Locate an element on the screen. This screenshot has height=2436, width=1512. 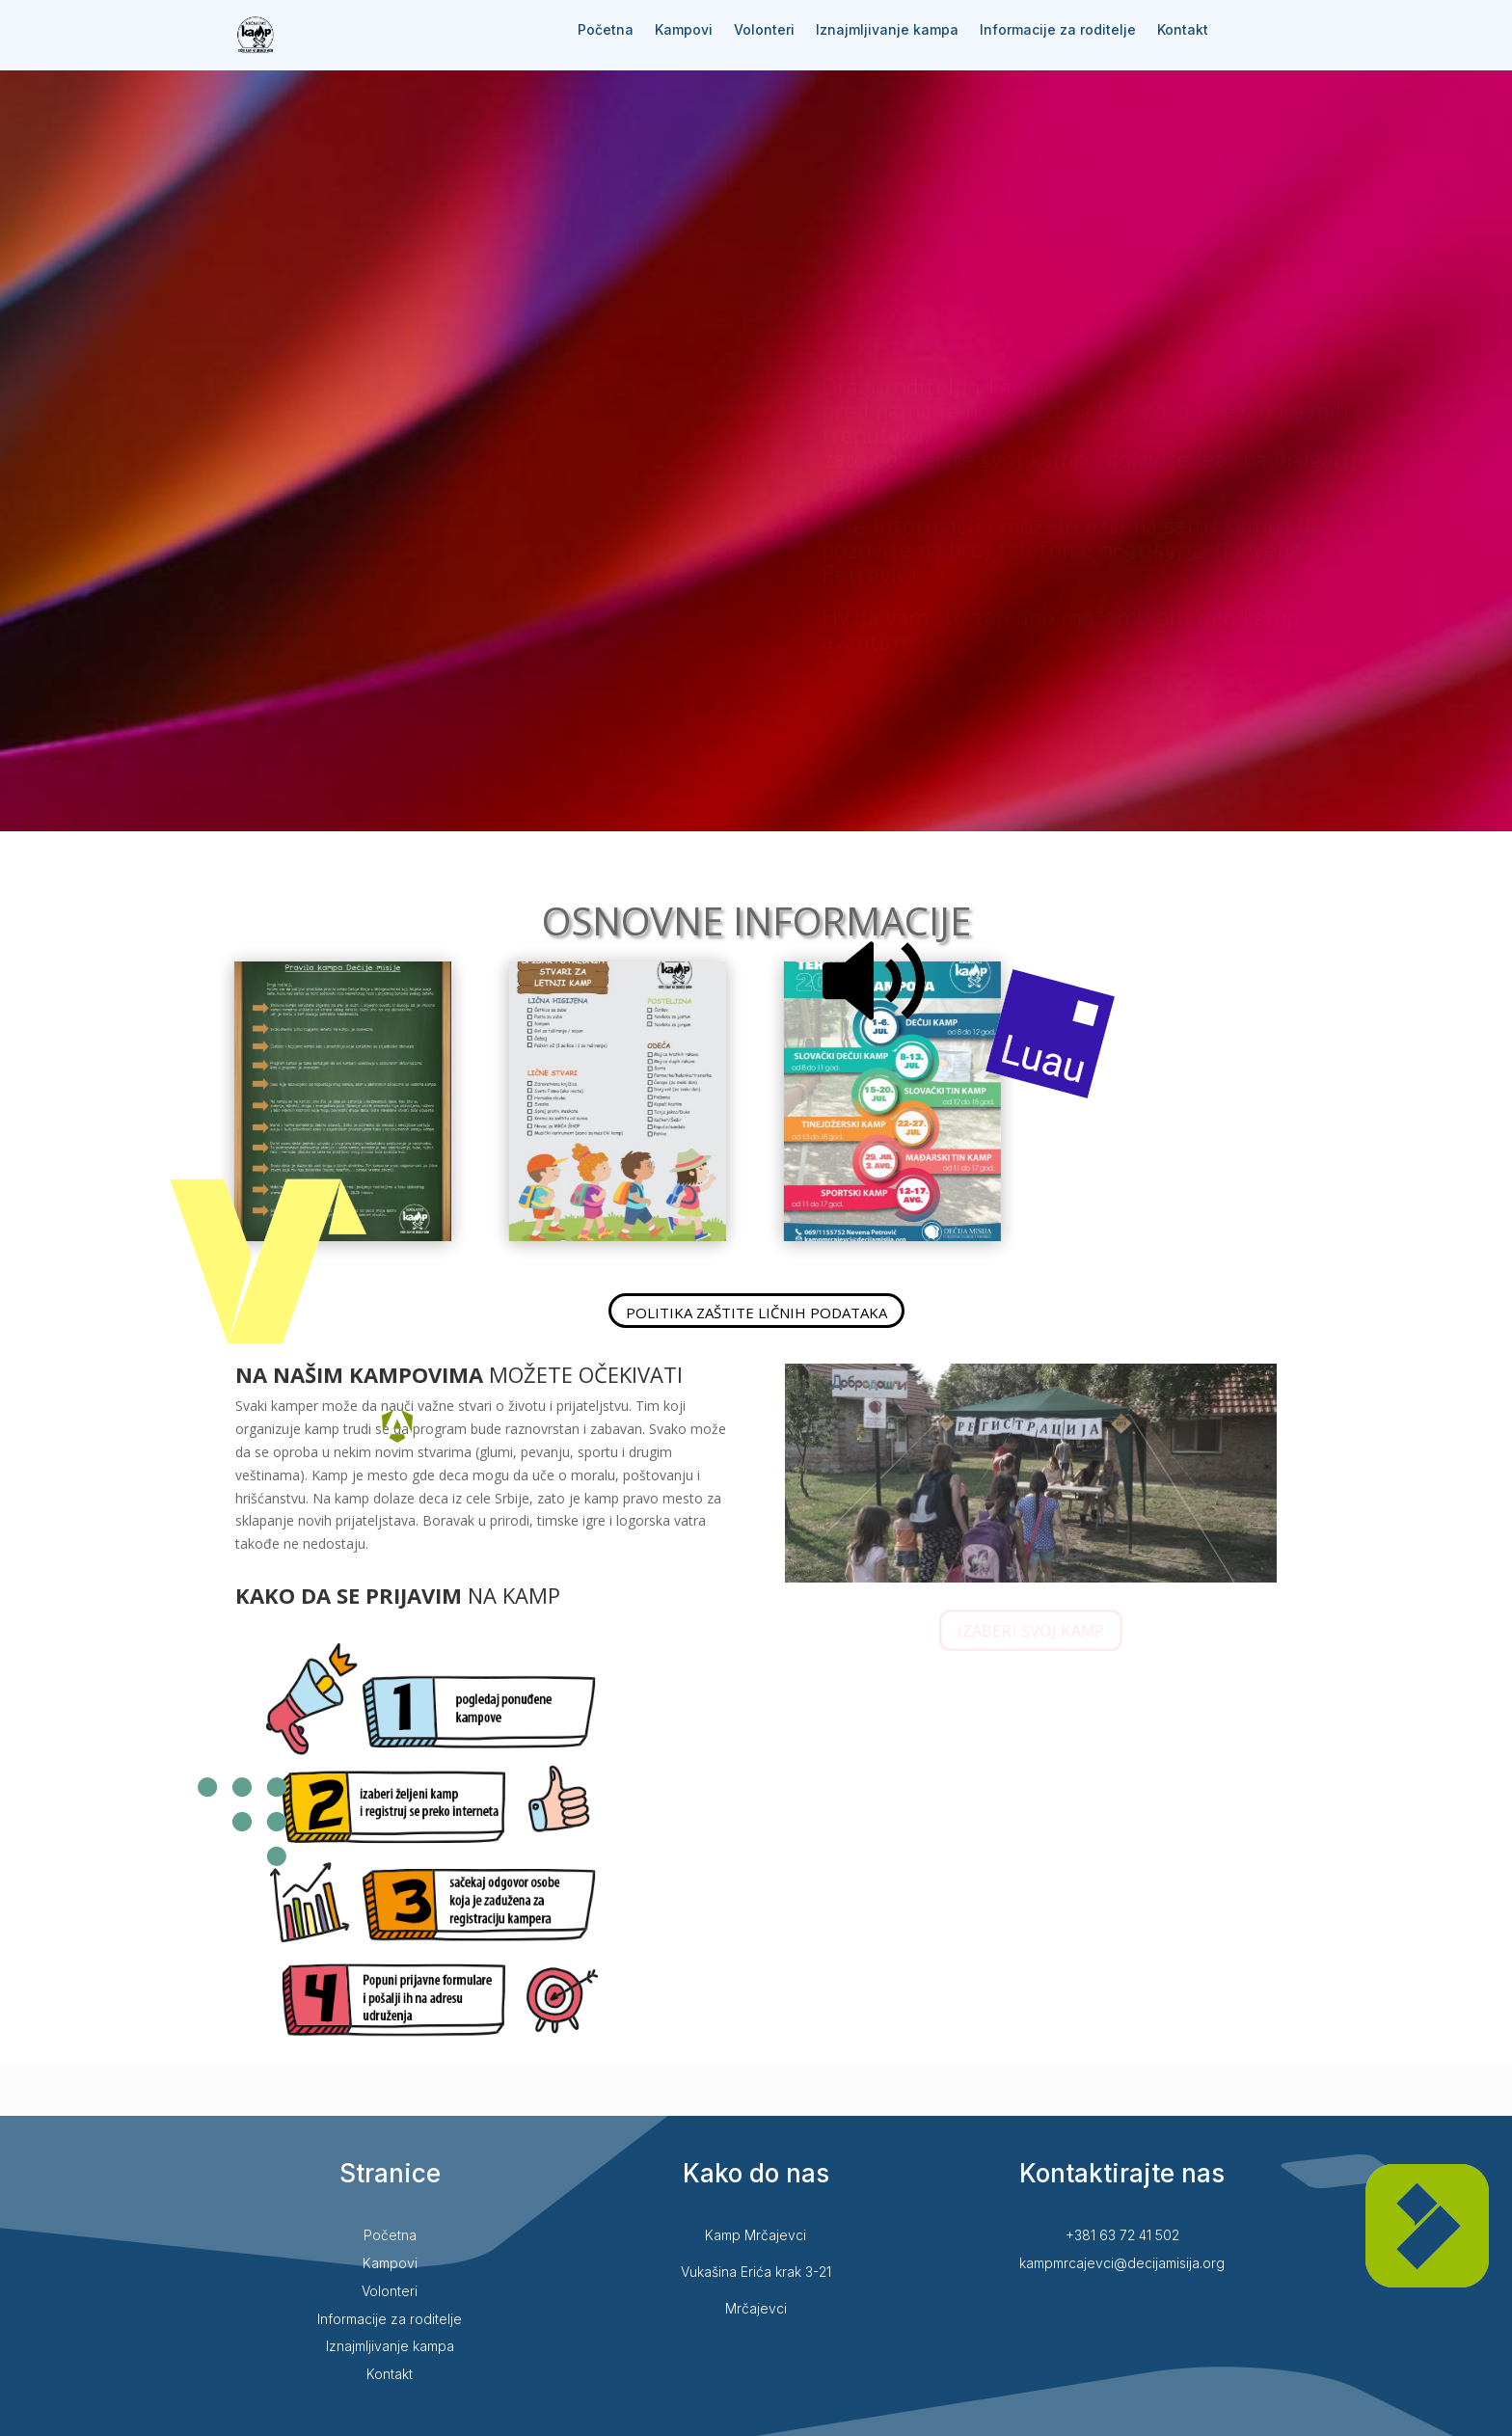
open wondershare filmora video editor is located at coordinates (1427, 2226).